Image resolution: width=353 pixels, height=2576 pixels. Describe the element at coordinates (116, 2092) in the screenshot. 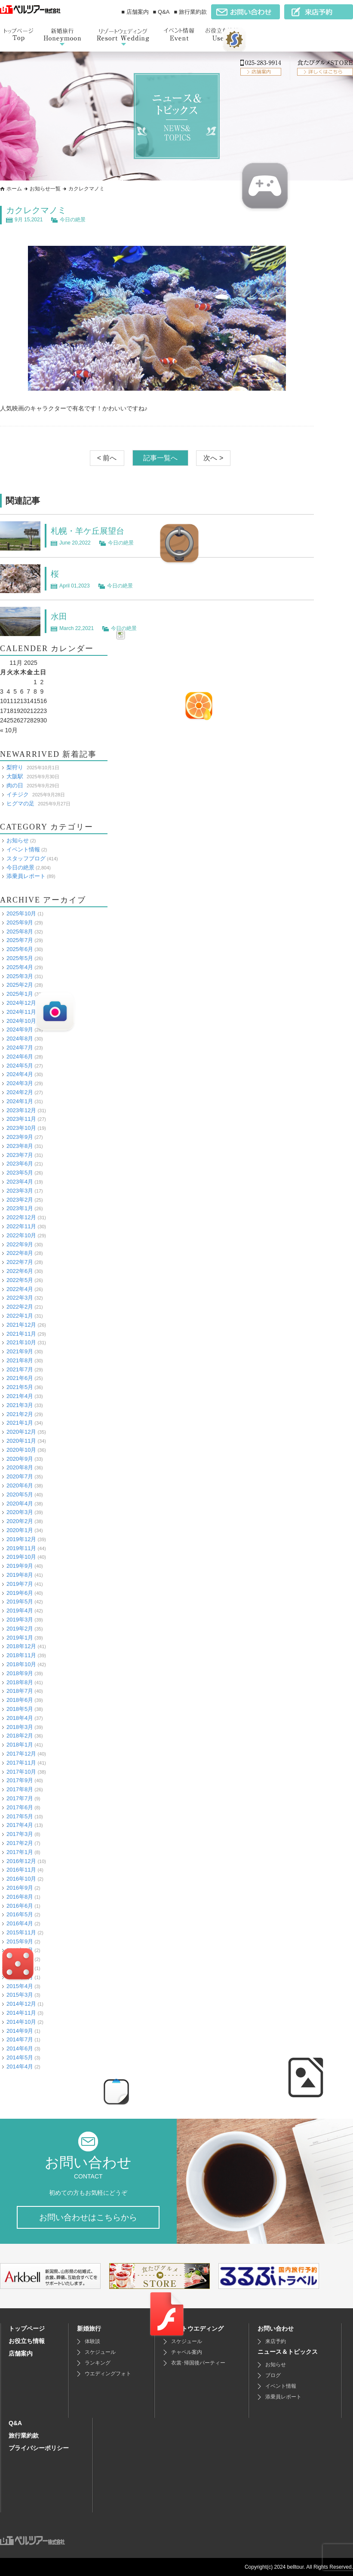

I see `open tasks or to-do list app` at that location.